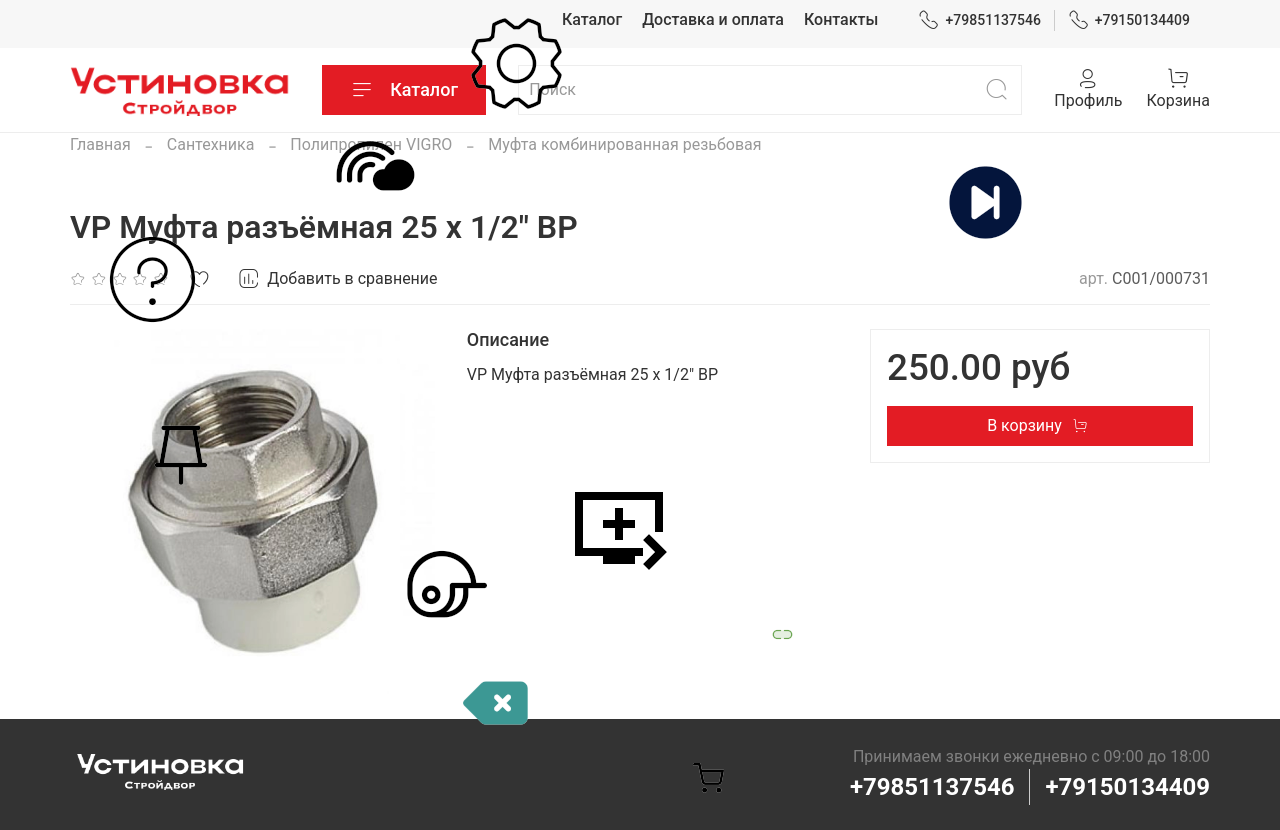 The height and width of the screenshot is (830, 1280). What do you see at coordinates (152, 279) in the screenshot?
I see `access help or support` at bounding box center [152, 279].